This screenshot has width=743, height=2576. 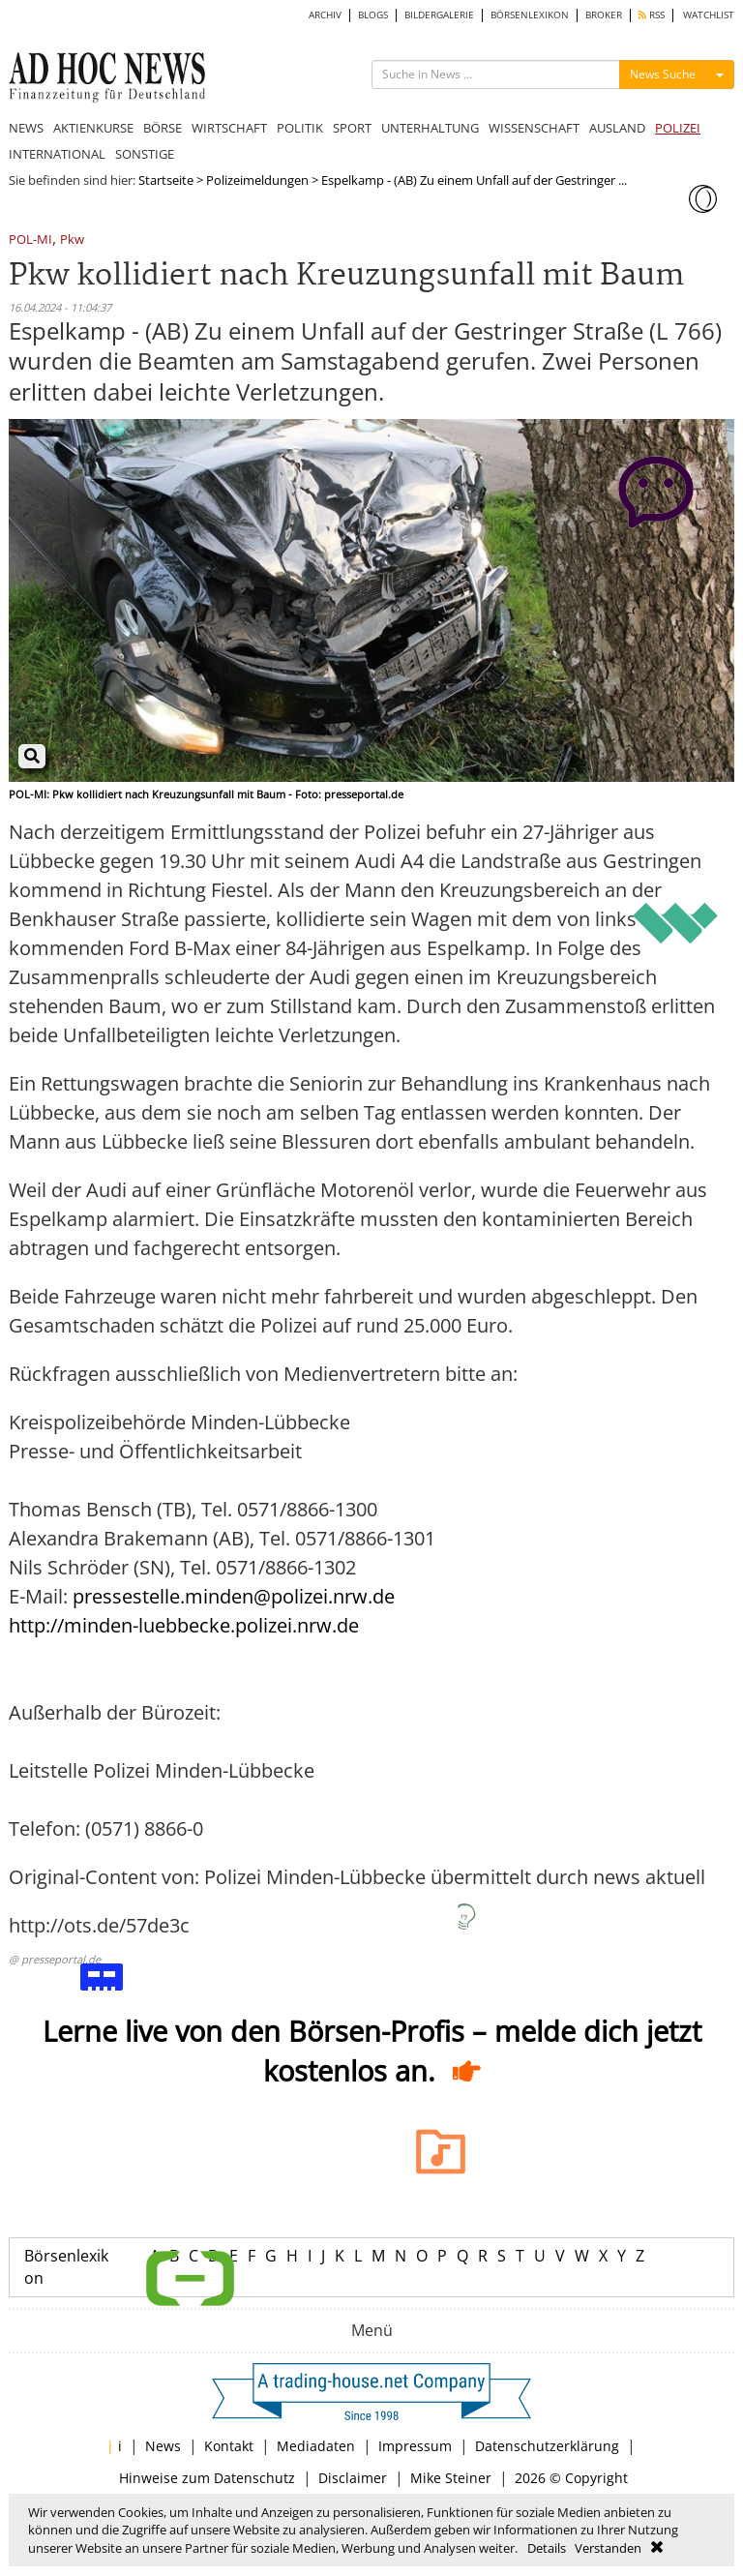 What do you see at coordinates (656, 490) in the screenshot?
I see `open WeChat messaging app` at bounding box center [656, 490].